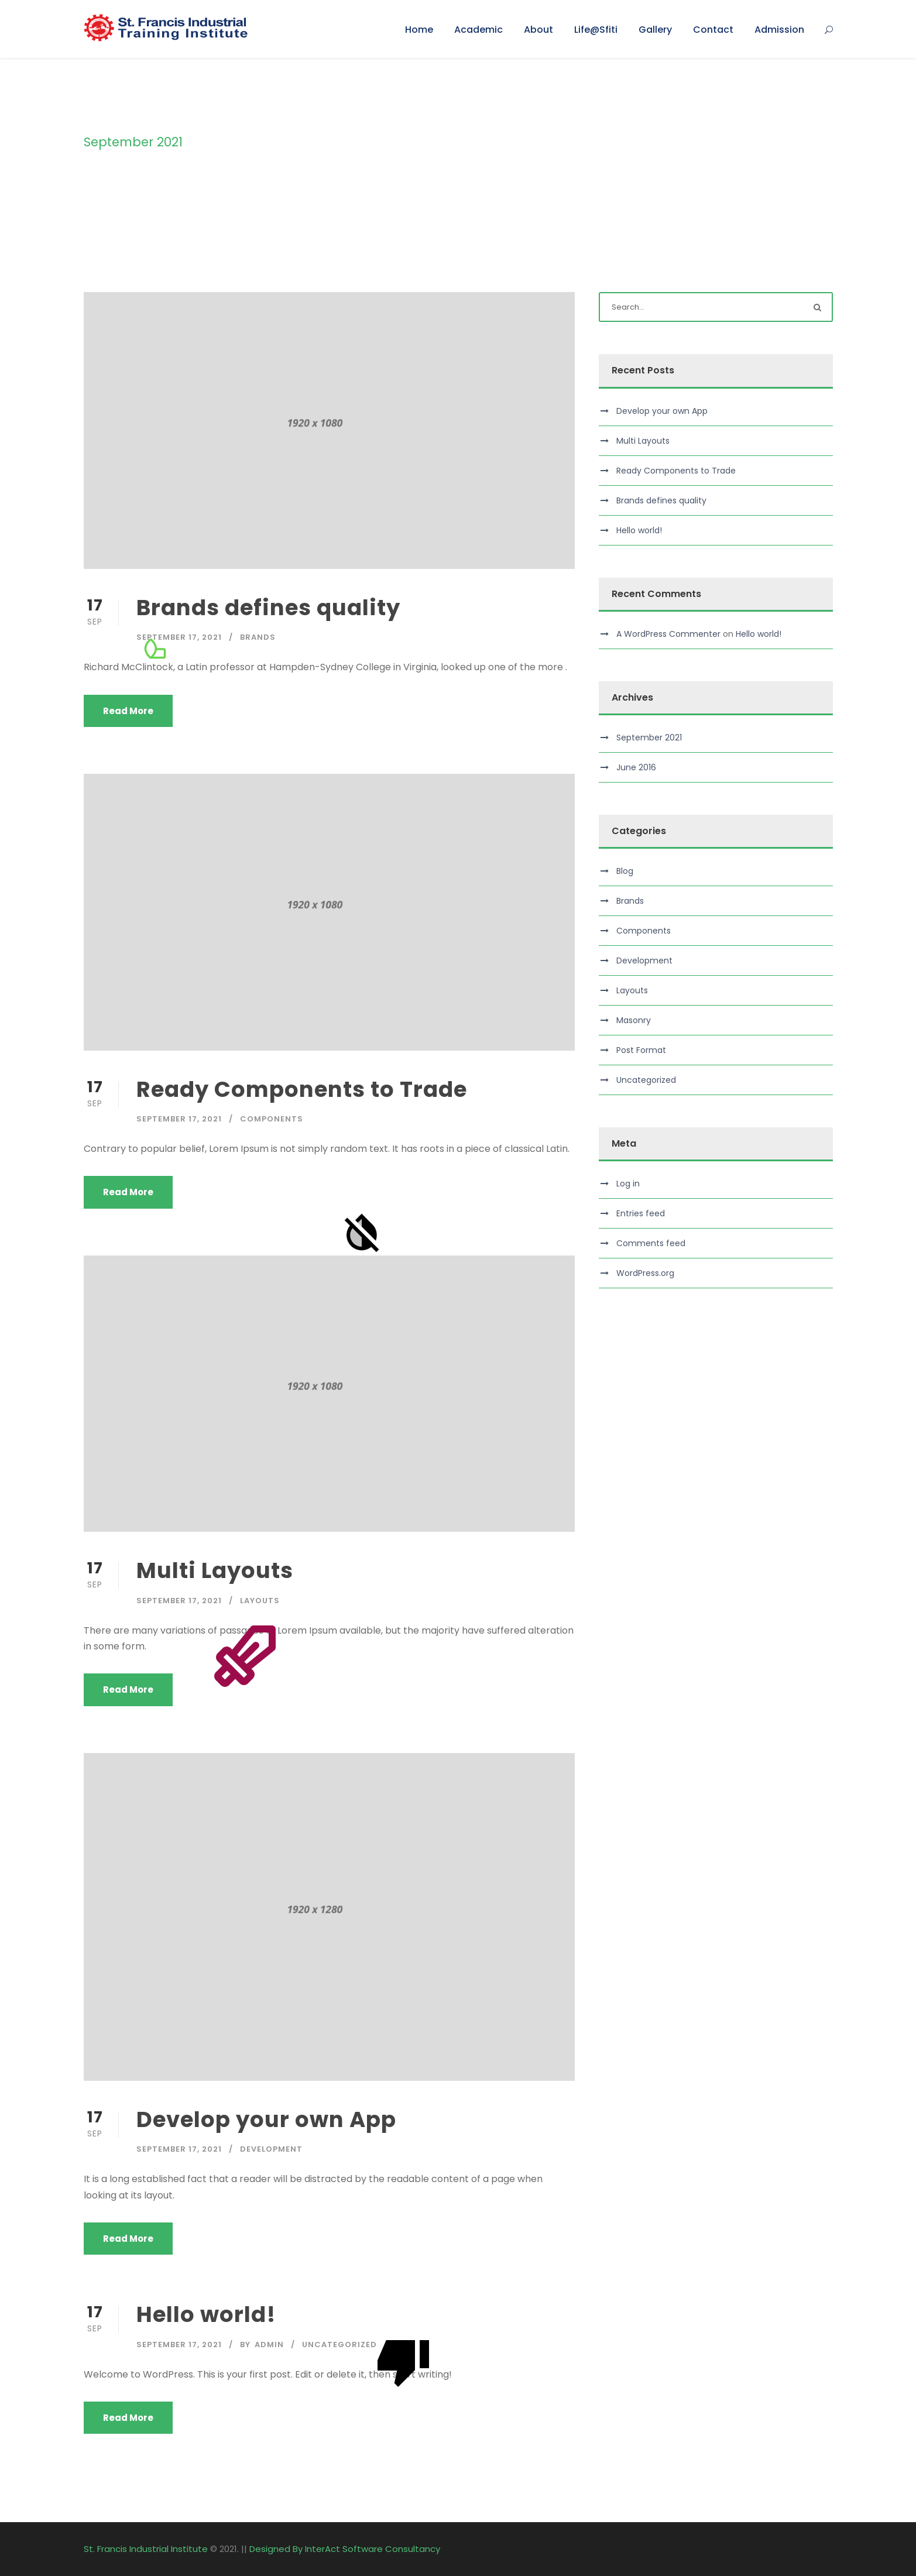 This screenshot has width=916, height=2576. Describe the element at coordinates (403, 2361) in the screenshot. I see `dislike or downvote content` at that location.